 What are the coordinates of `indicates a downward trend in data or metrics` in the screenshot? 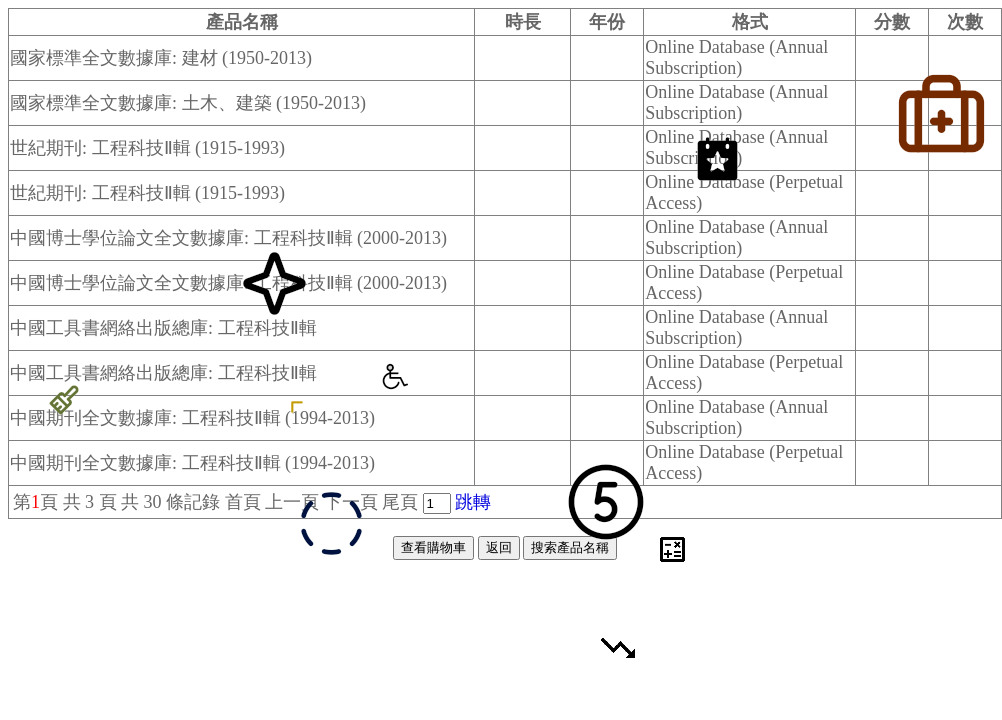 It's located at (618, 648).